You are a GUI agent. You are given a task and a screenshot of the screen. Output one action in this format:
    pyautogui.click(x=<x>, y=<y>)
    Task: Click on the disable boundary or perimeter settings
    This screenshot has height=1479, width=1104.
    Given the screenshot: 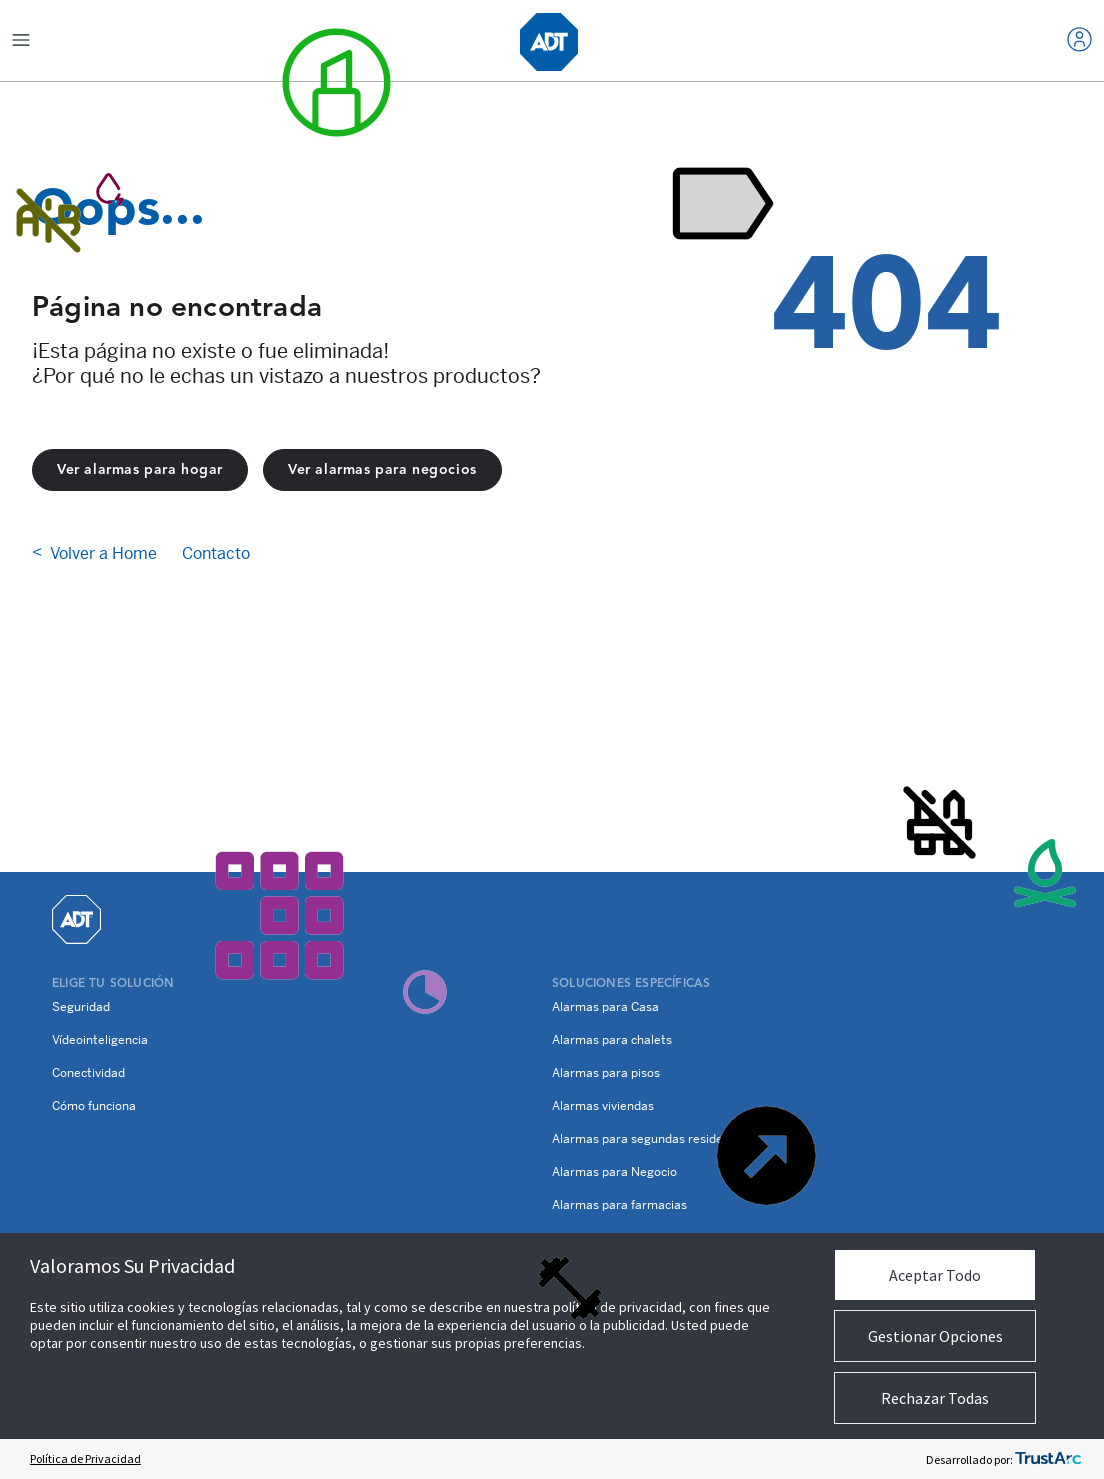 What is the action you would take?
    pyautogui.click(x=939, y=822)
    